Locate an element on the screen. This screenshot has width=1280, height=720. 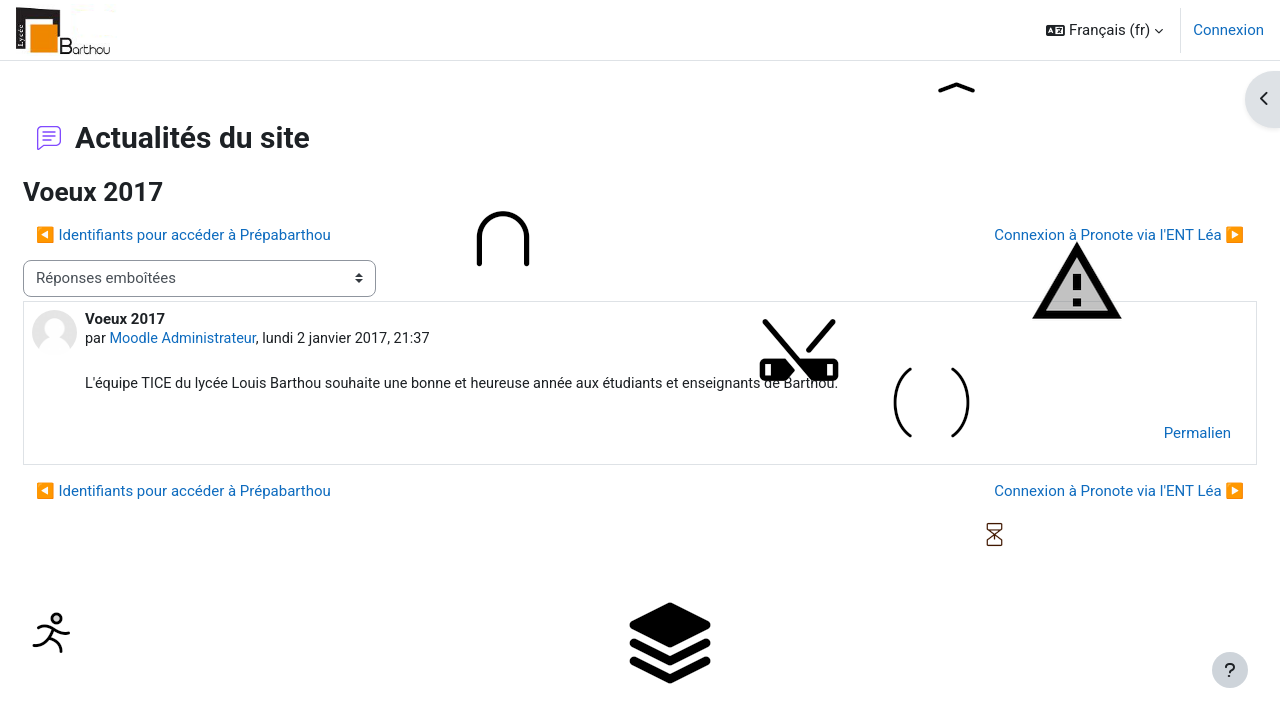
collapse or minimize a section is located at coordinates (956, 88).